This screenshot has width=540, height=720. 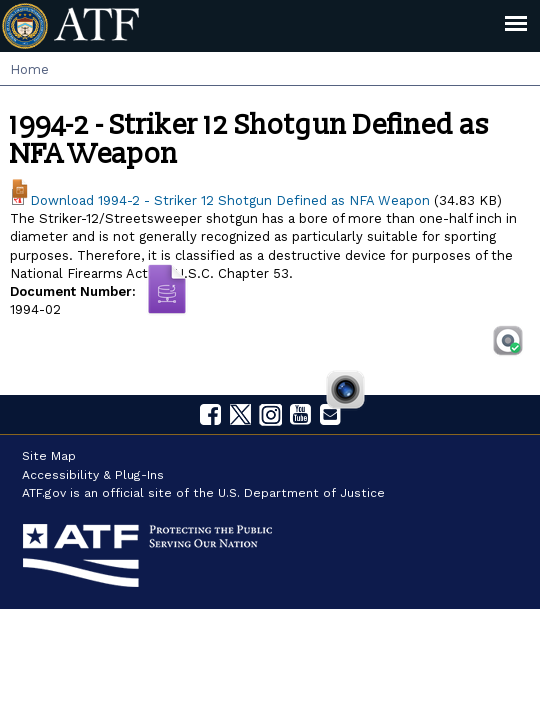 What do you see at coordinates (508, 341) in the screenshot?
I see `optical drive verified and working correctly` at bounding box center [508, 341].